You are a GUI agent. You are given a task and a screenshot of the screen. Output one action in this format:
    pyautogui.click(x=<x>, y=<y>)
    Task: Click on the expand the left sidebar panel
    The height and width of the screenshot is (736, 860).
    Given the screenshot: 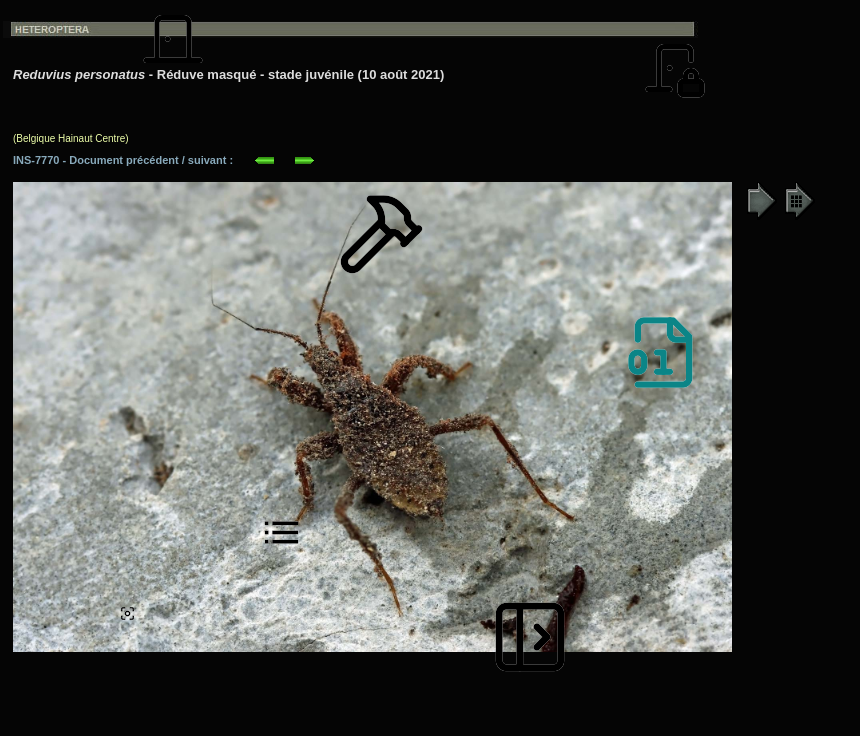 What is the action you would take?
    pyautogui.click(x=530, y=637)
    